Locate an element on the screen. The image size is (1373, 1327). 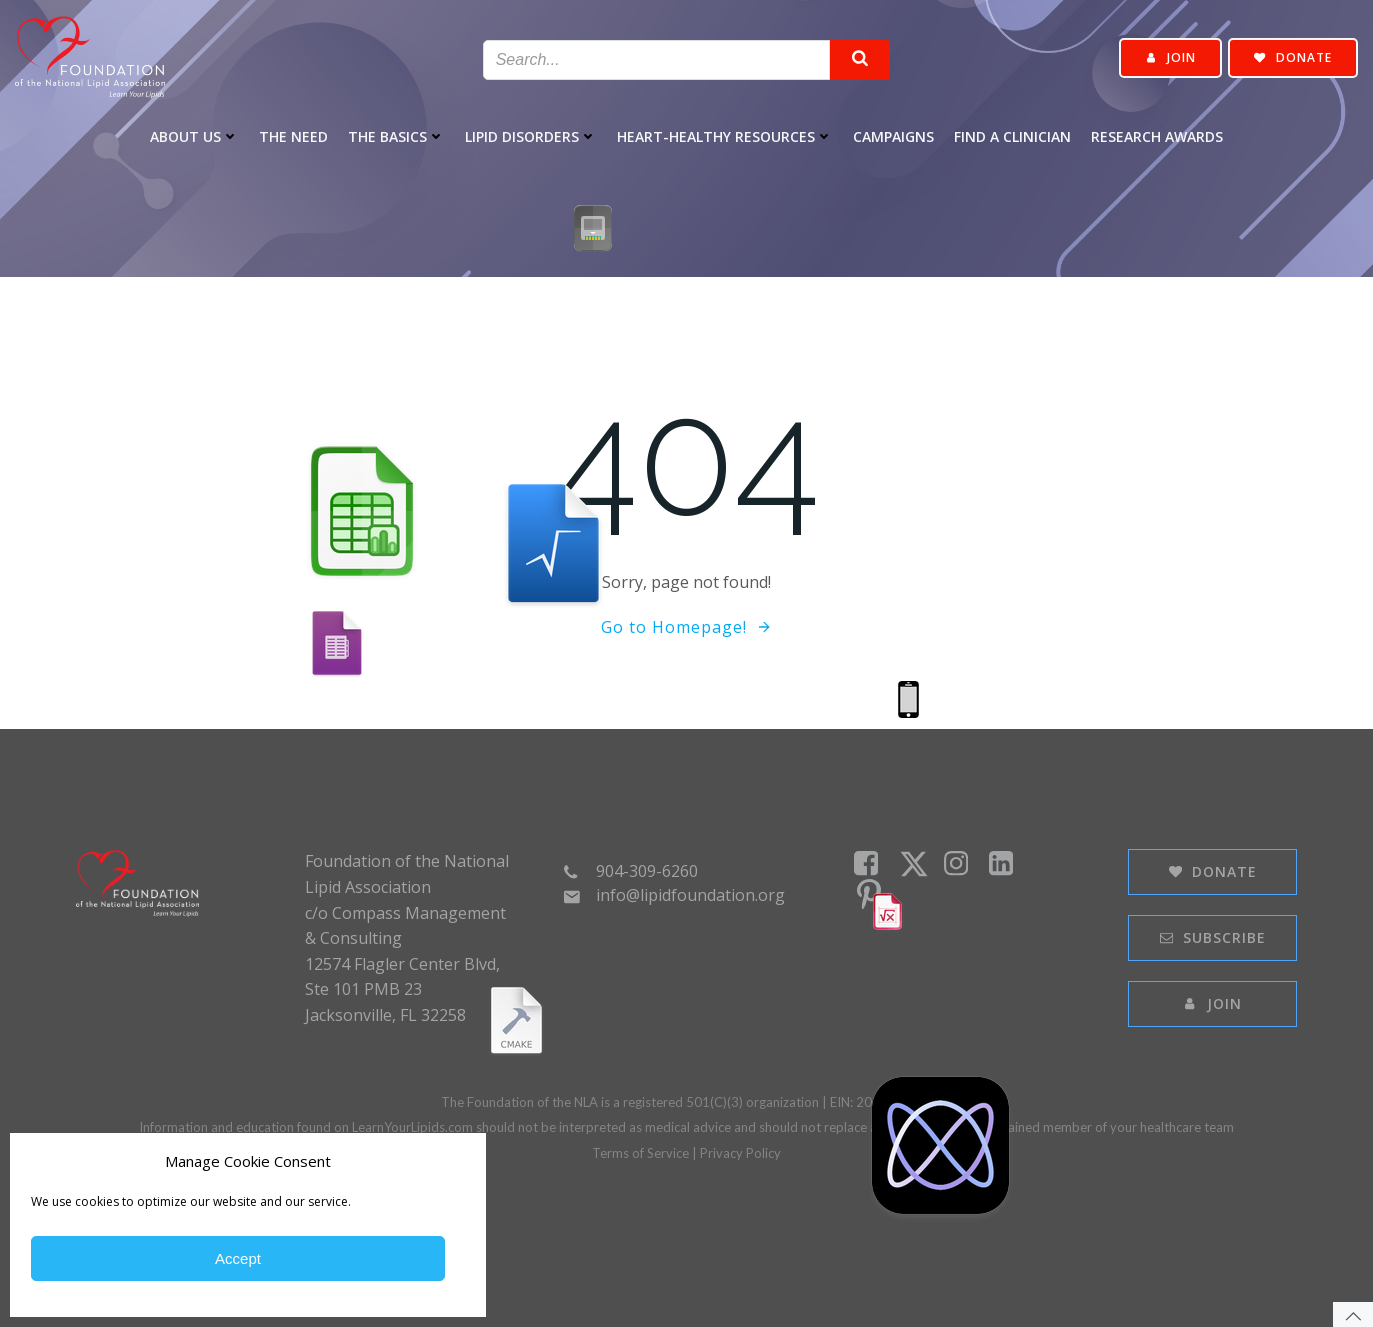
view connected iPhone device is located at coordinates (908, 699).